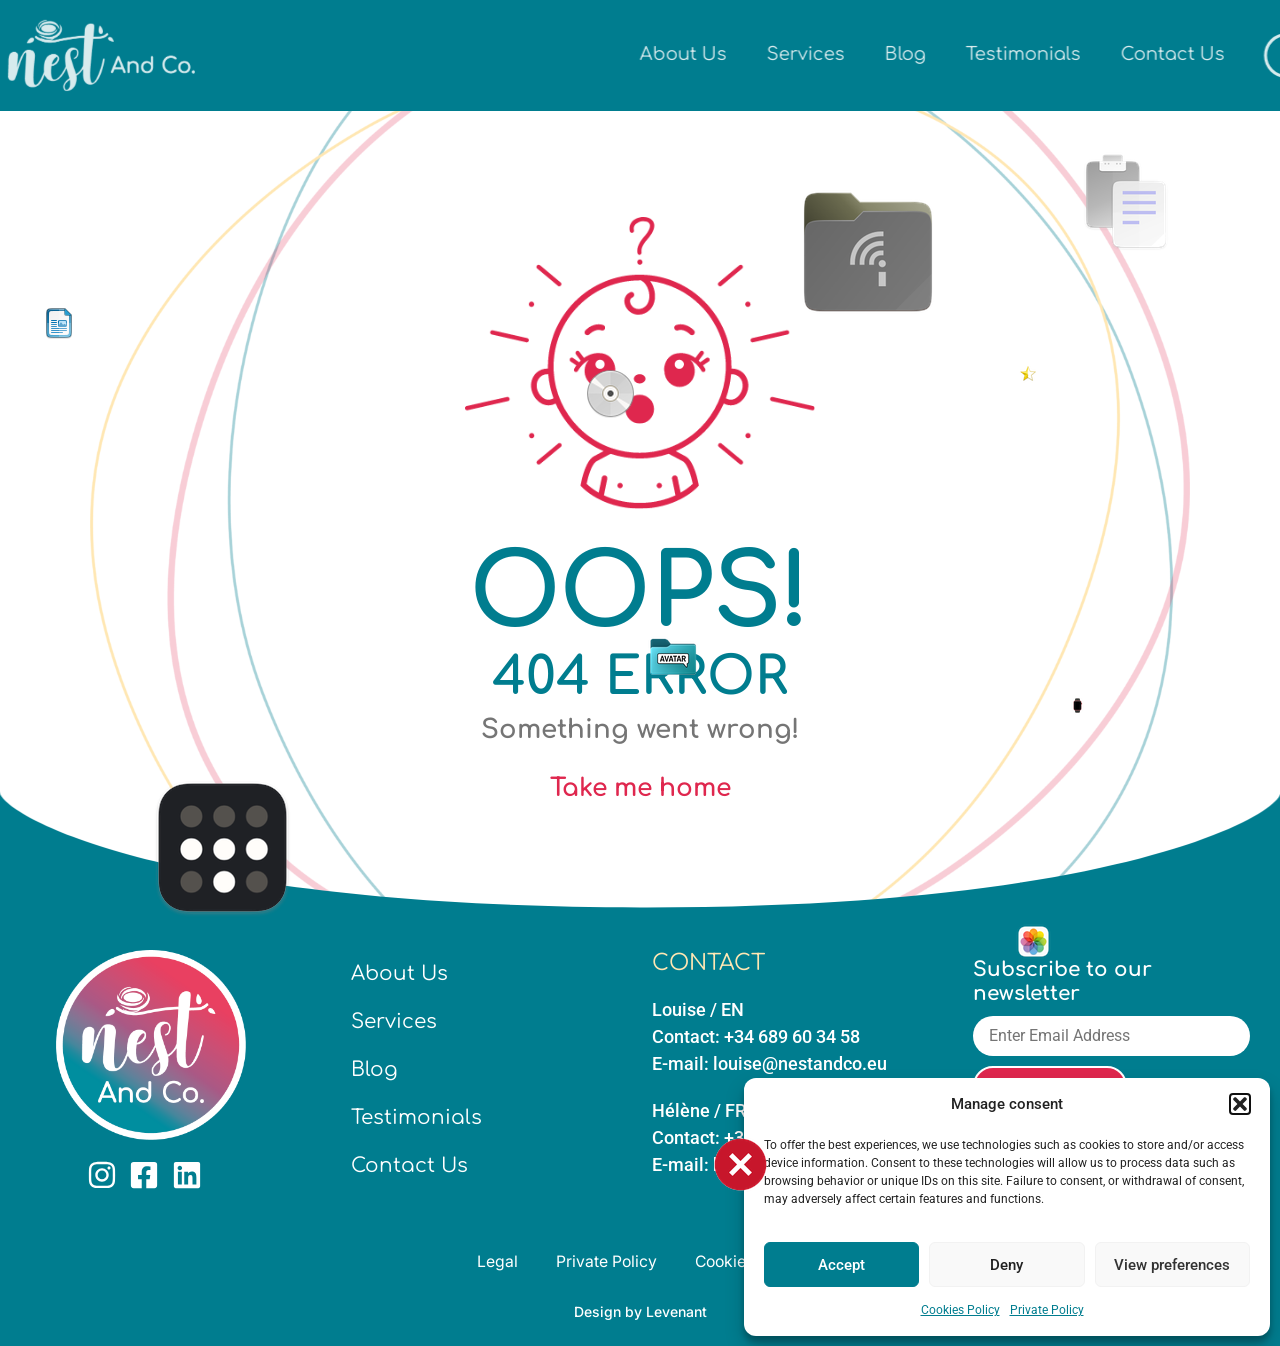 This screenshot has height=1346, width=1280. I want to click on apple watch series 6 with red case, so click(1077, 705).